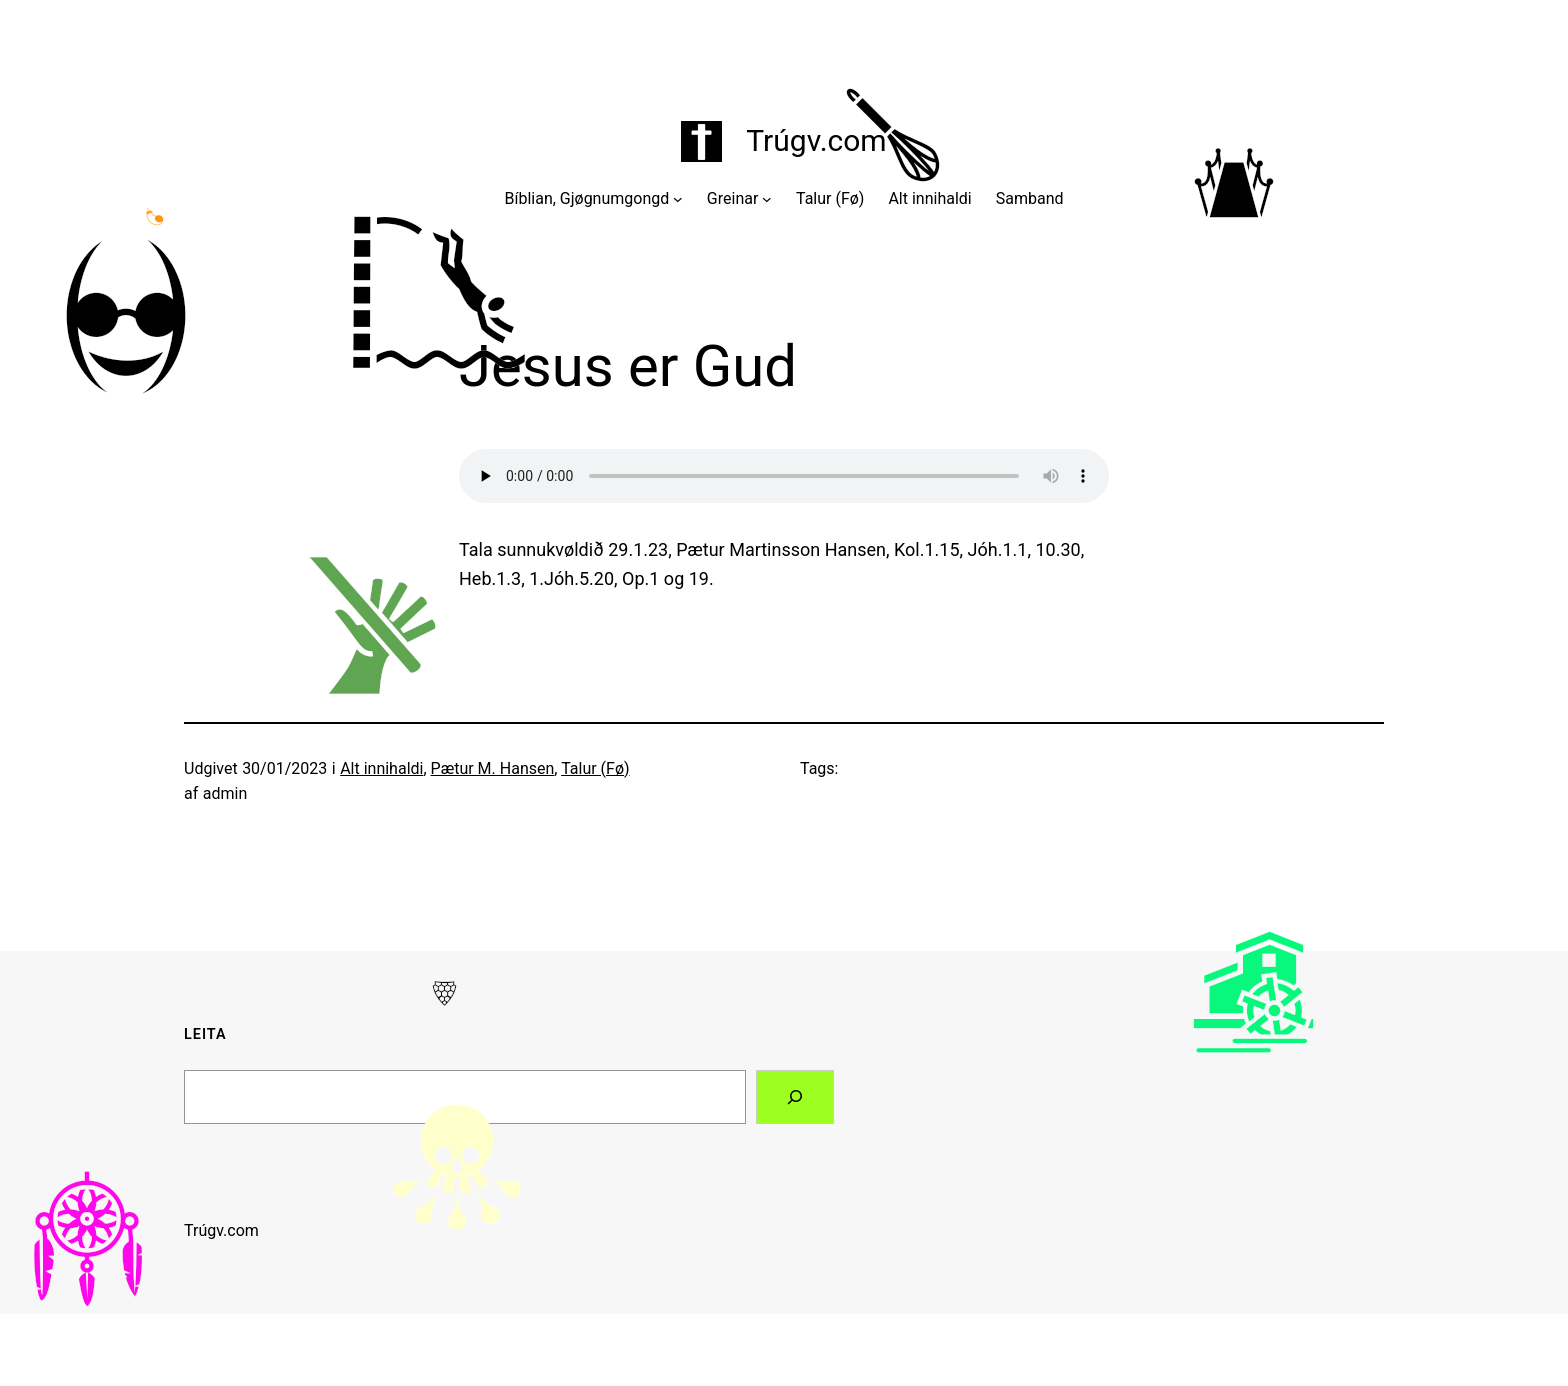 The image size is (1568, 1386). I want to click on select the mad scientist character class, so click(128, 315).